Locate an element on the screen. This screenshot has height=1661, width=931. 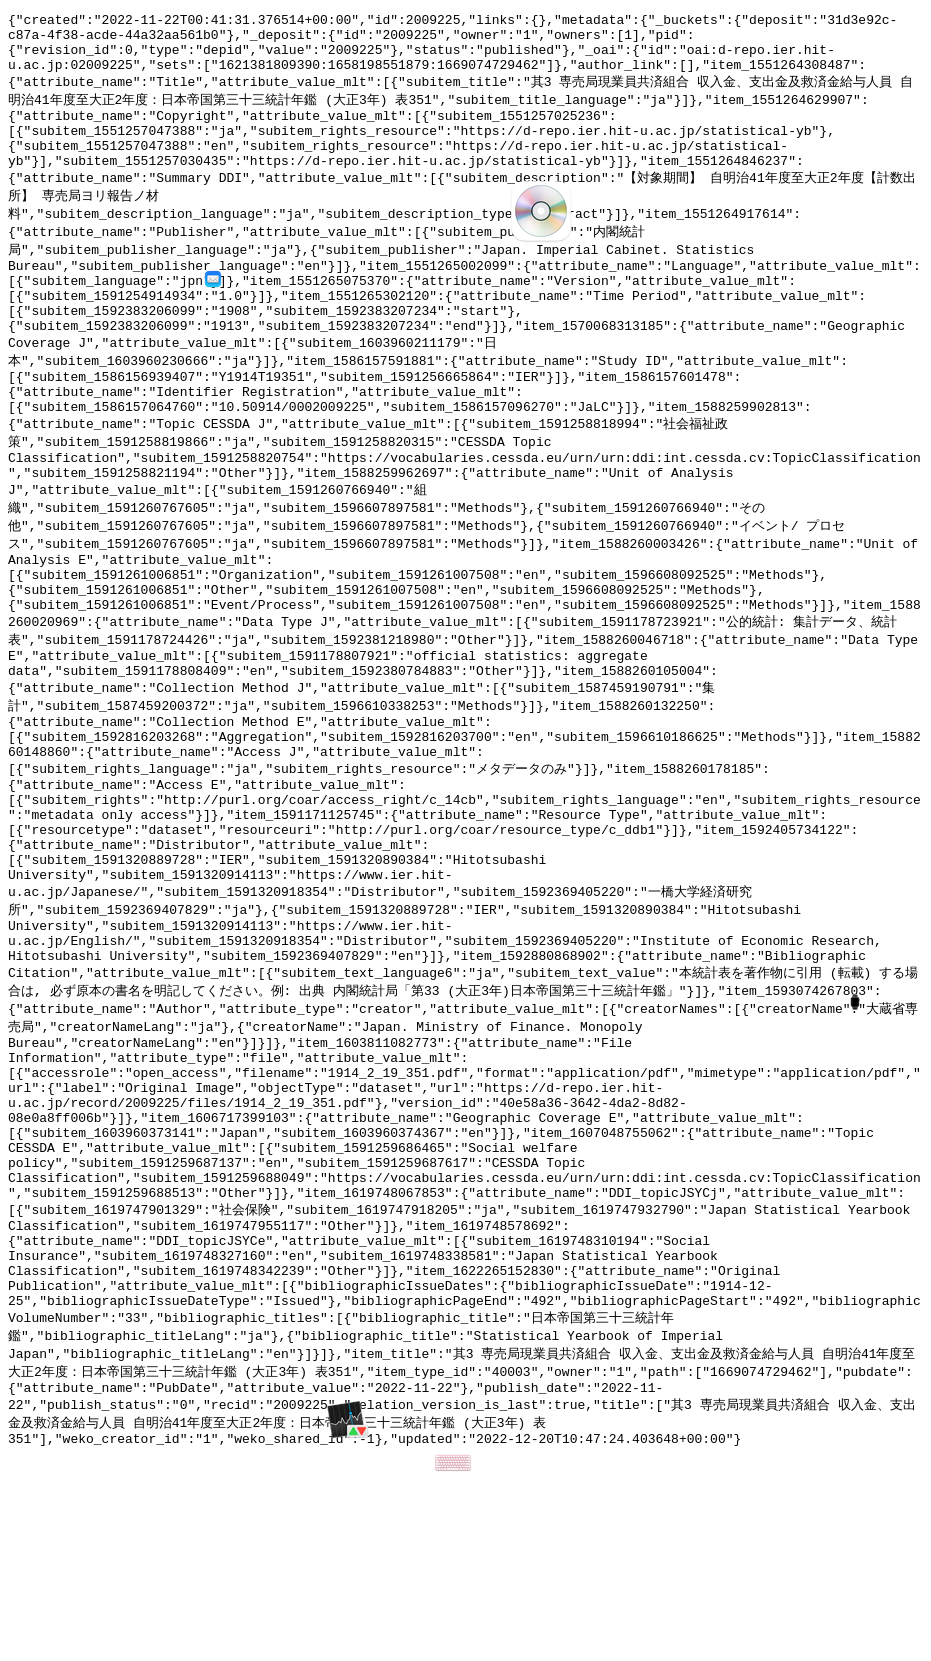
access stocks preferences or settings is located at coordinates (347, 1419).